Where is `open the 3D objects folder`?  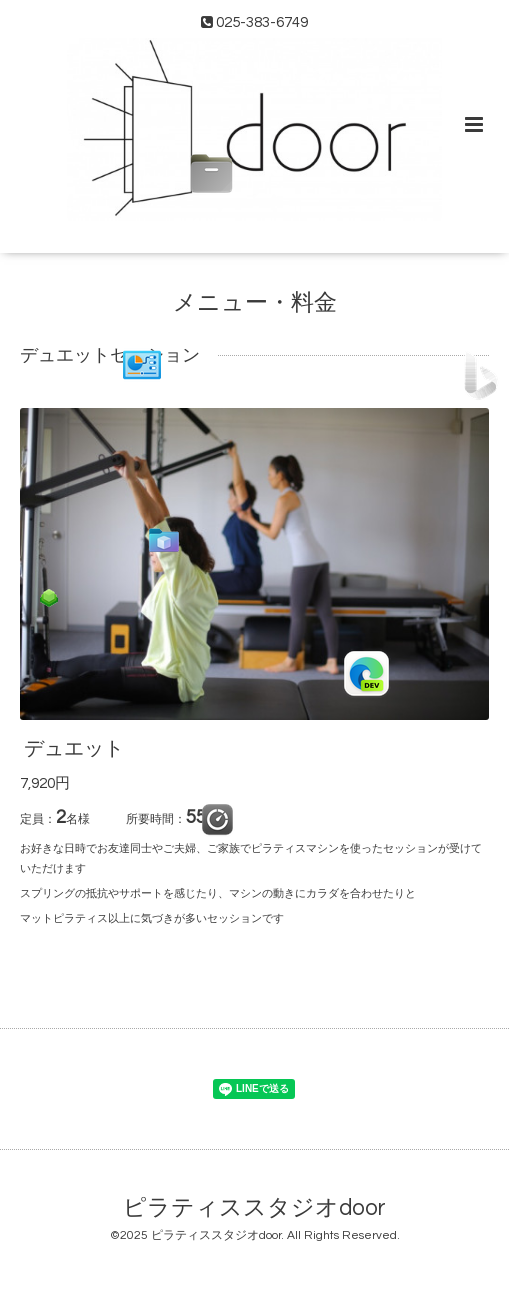
open the 3D objects folder is located at coordinates (164, 541).